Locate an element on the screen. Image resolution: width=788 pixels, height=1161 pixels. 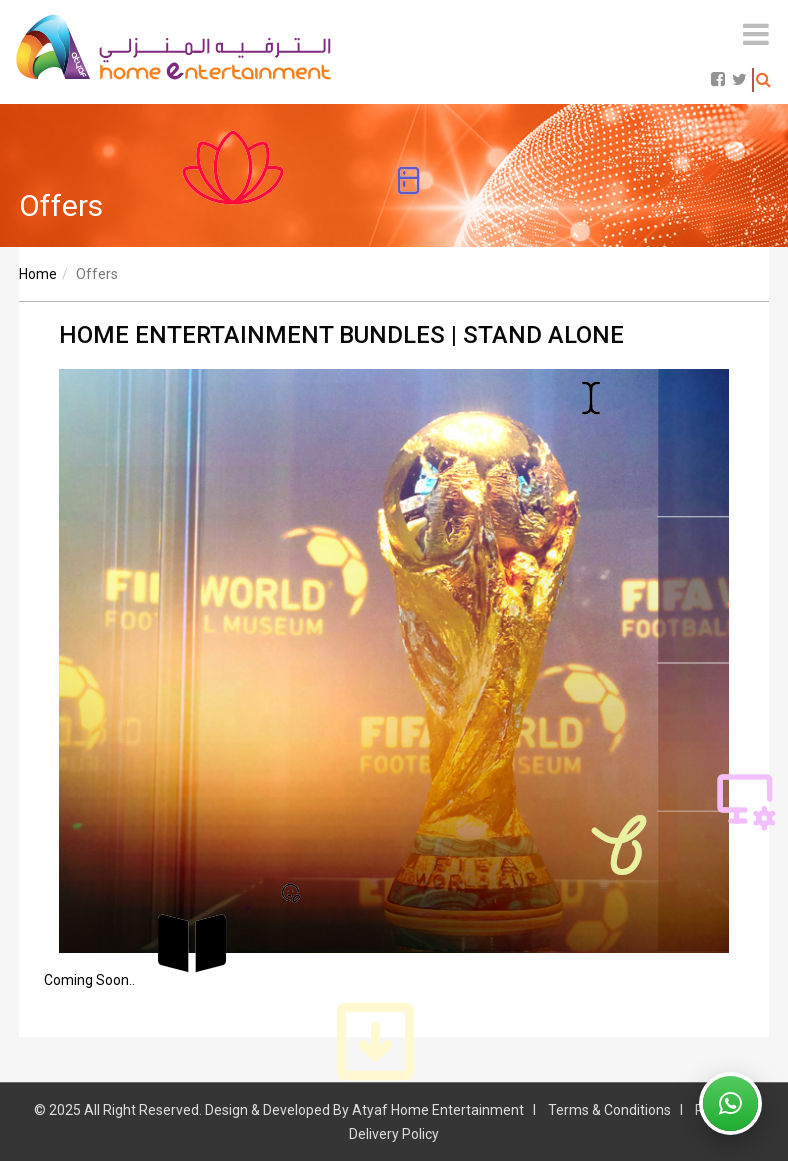
access kitchen appliance controls is located at coordinates (408, 180).